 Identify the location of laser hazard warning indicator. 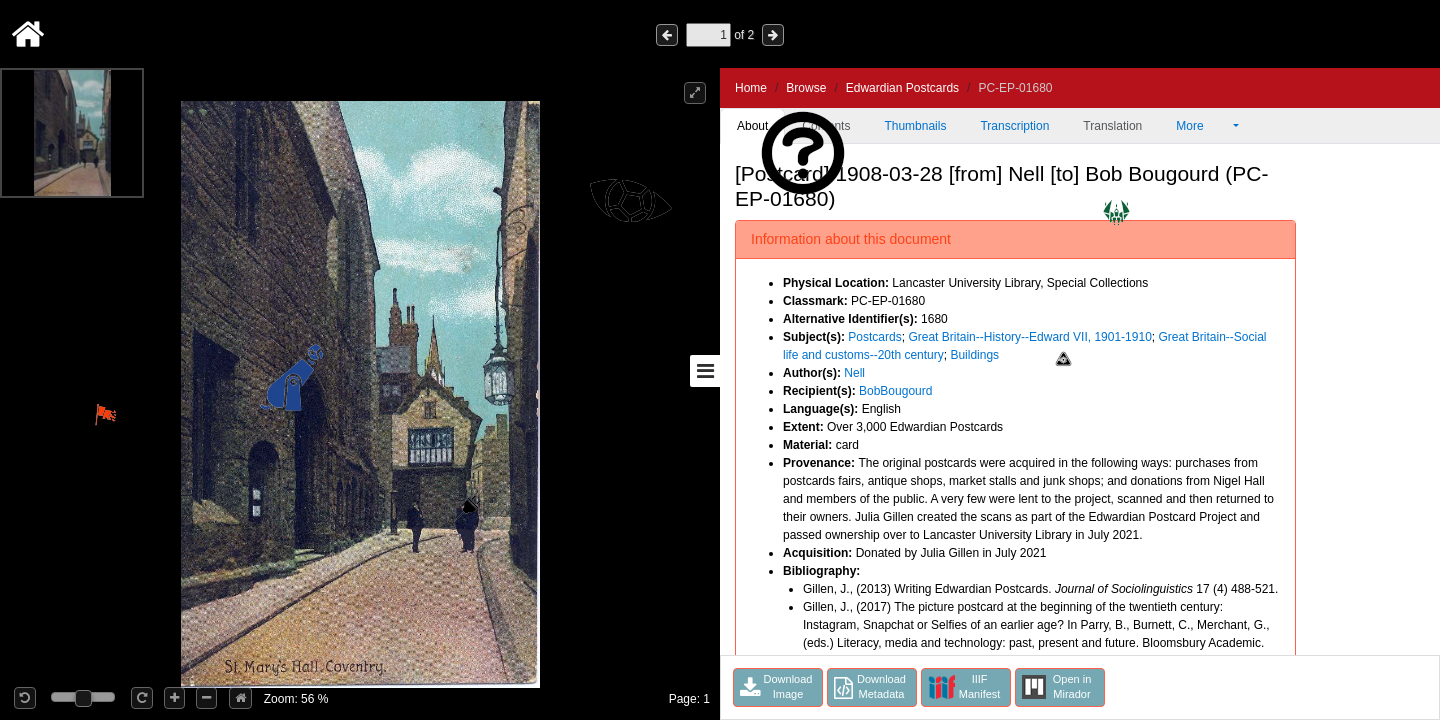
(1063, 359).